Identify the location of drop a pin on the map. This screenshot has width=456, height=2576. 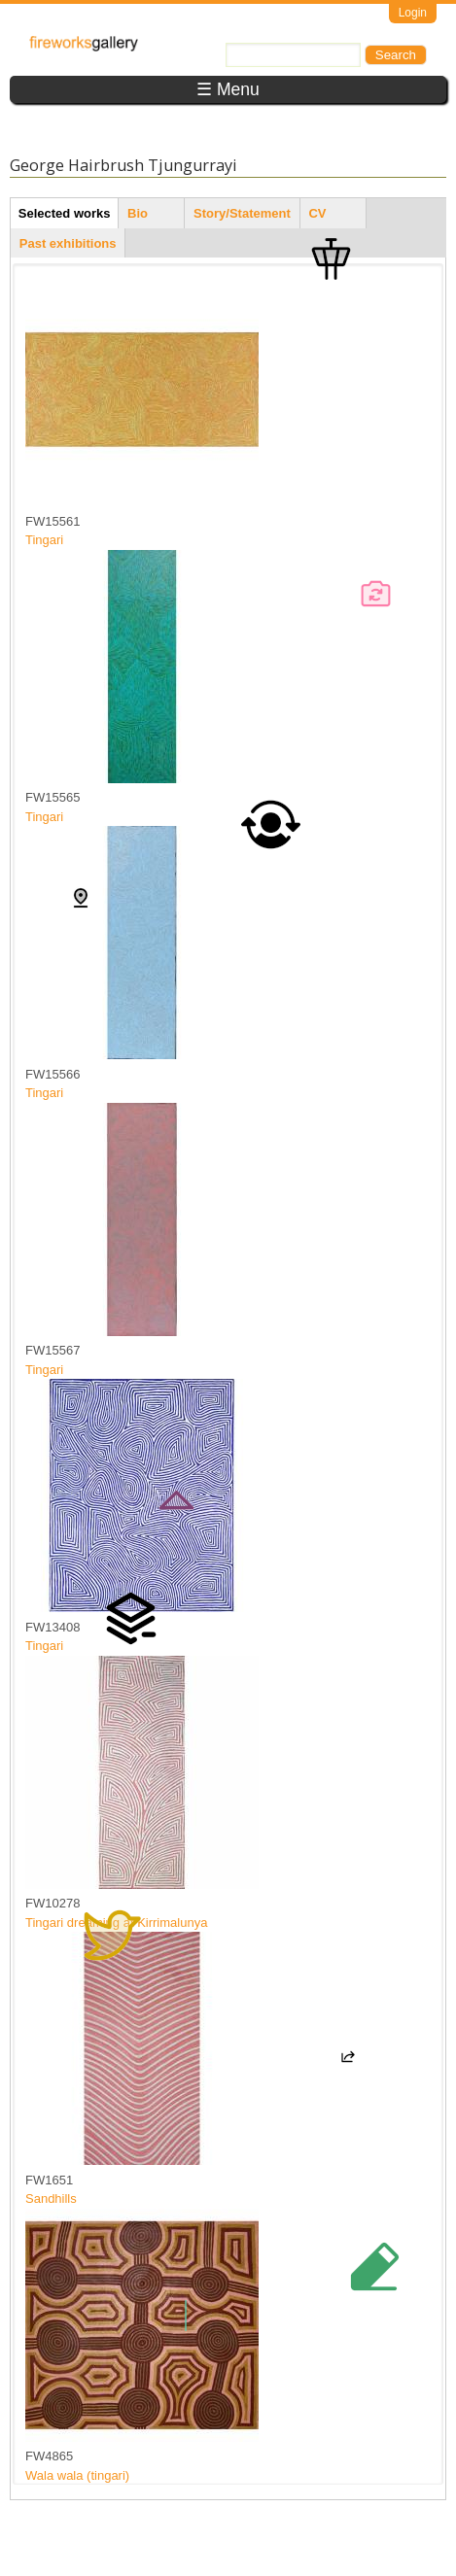
(81, 898).